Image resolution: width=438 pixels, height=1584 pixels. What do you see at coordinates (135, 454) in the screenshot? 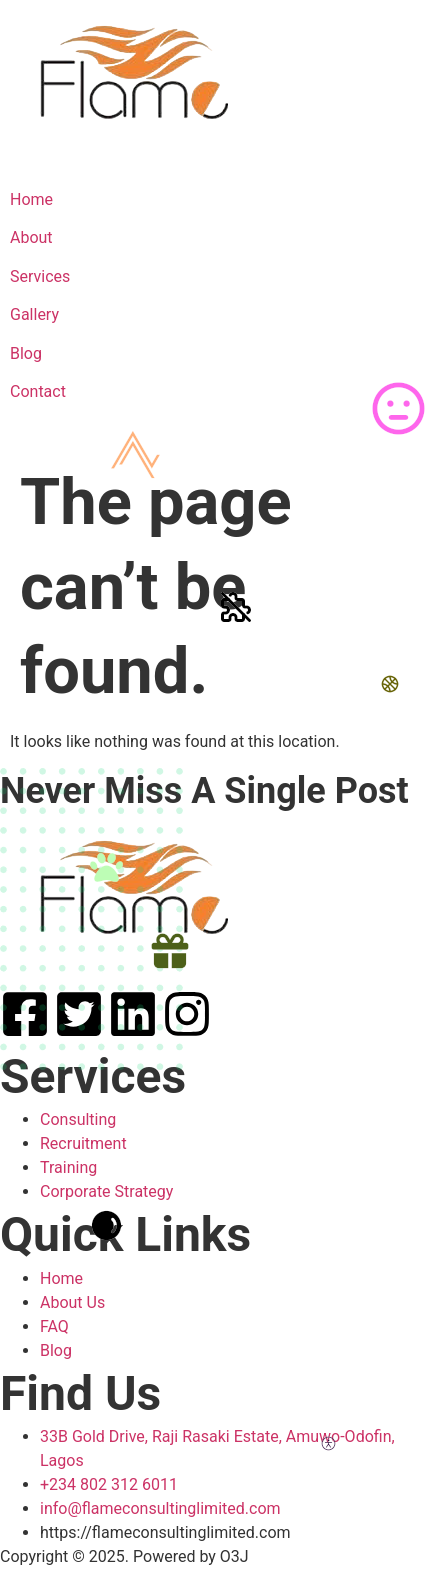
I see `think peaks brand logo` at bounding box center [135, 454].